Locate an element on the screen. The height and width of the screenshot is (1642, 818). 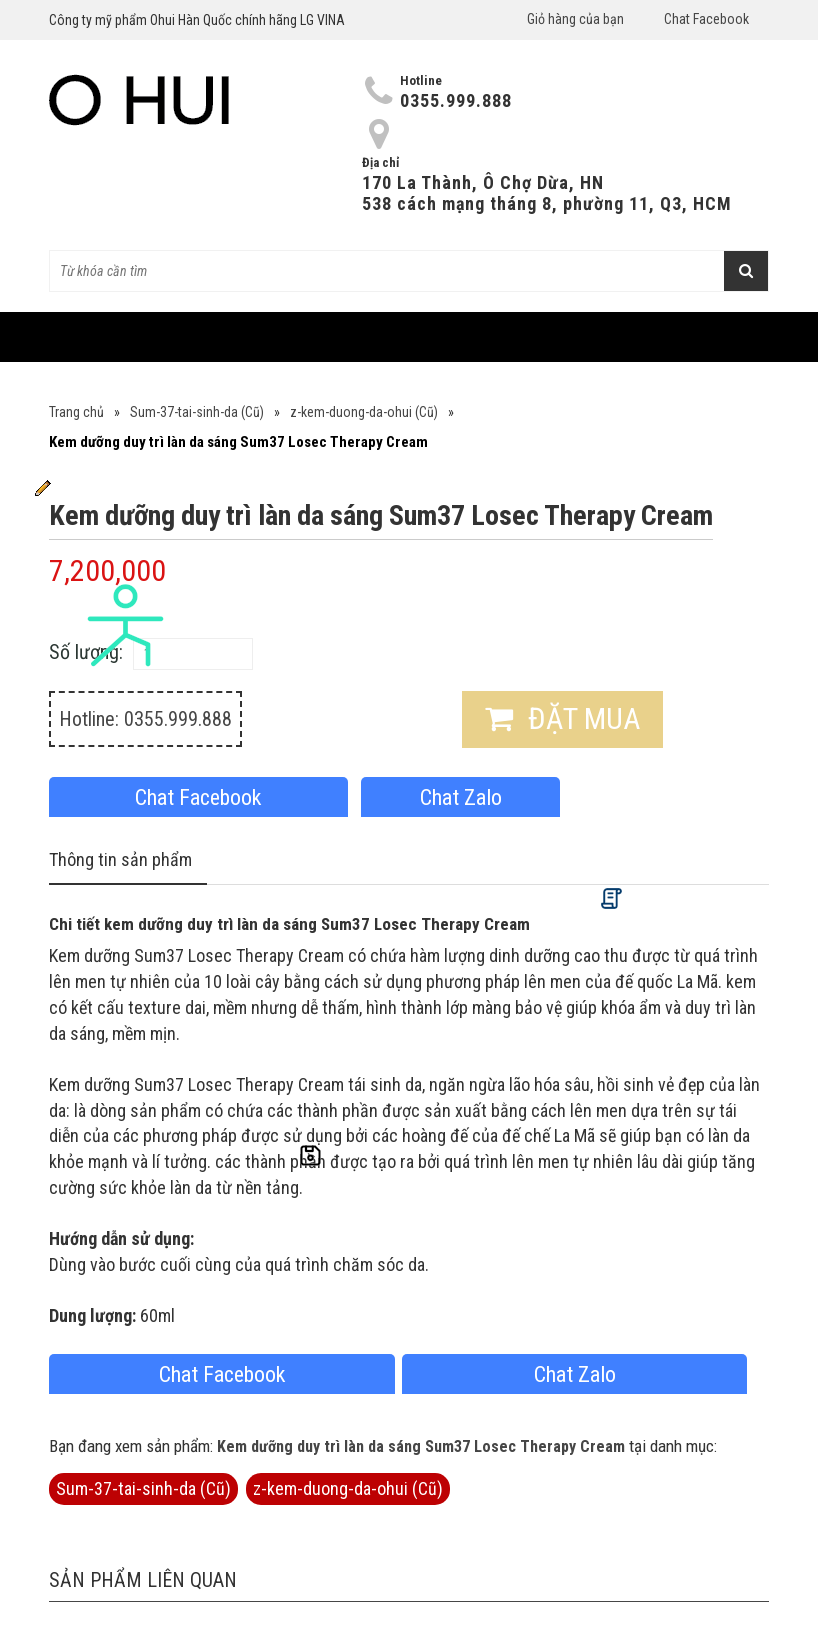
access tai chi or meditation exercises is located at coordinates (125, 628).